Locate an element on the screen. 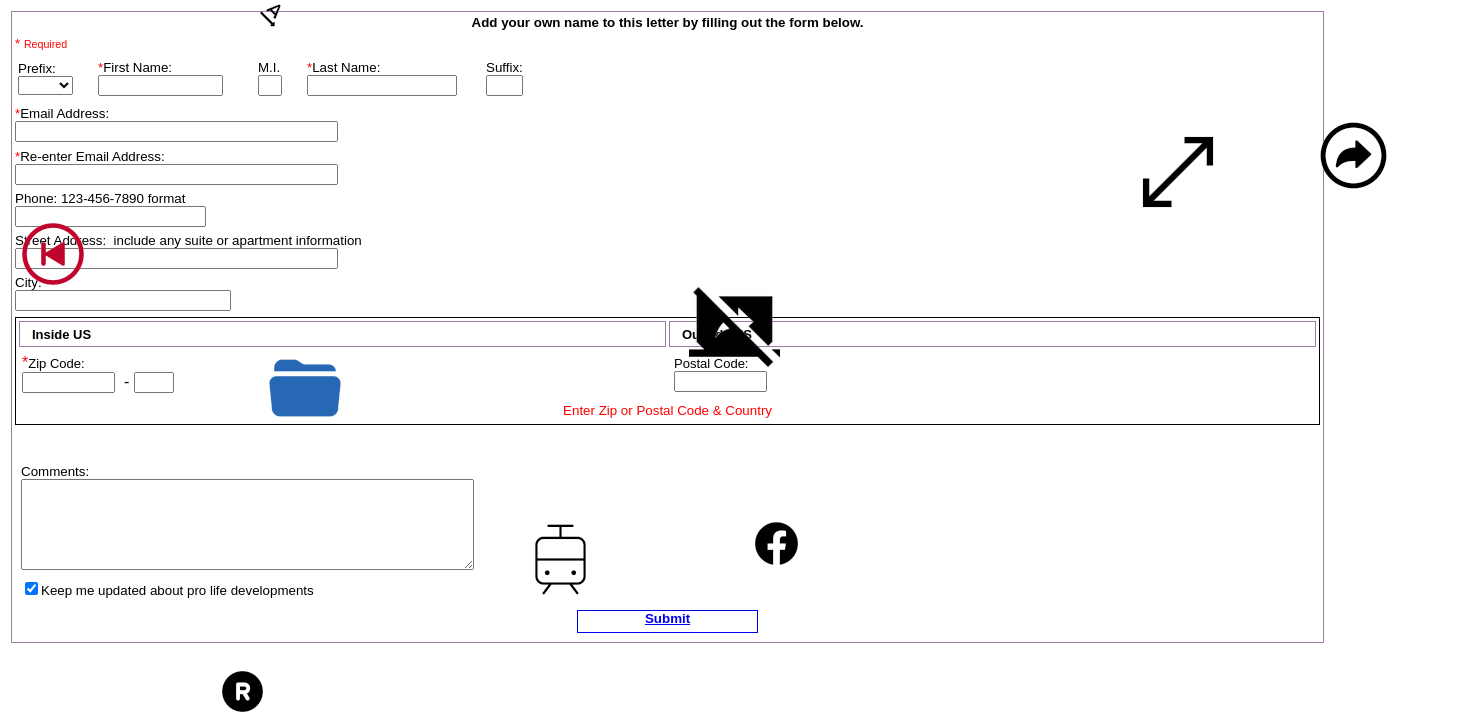  stop sharing your screen is located at coordinates (734, 326).